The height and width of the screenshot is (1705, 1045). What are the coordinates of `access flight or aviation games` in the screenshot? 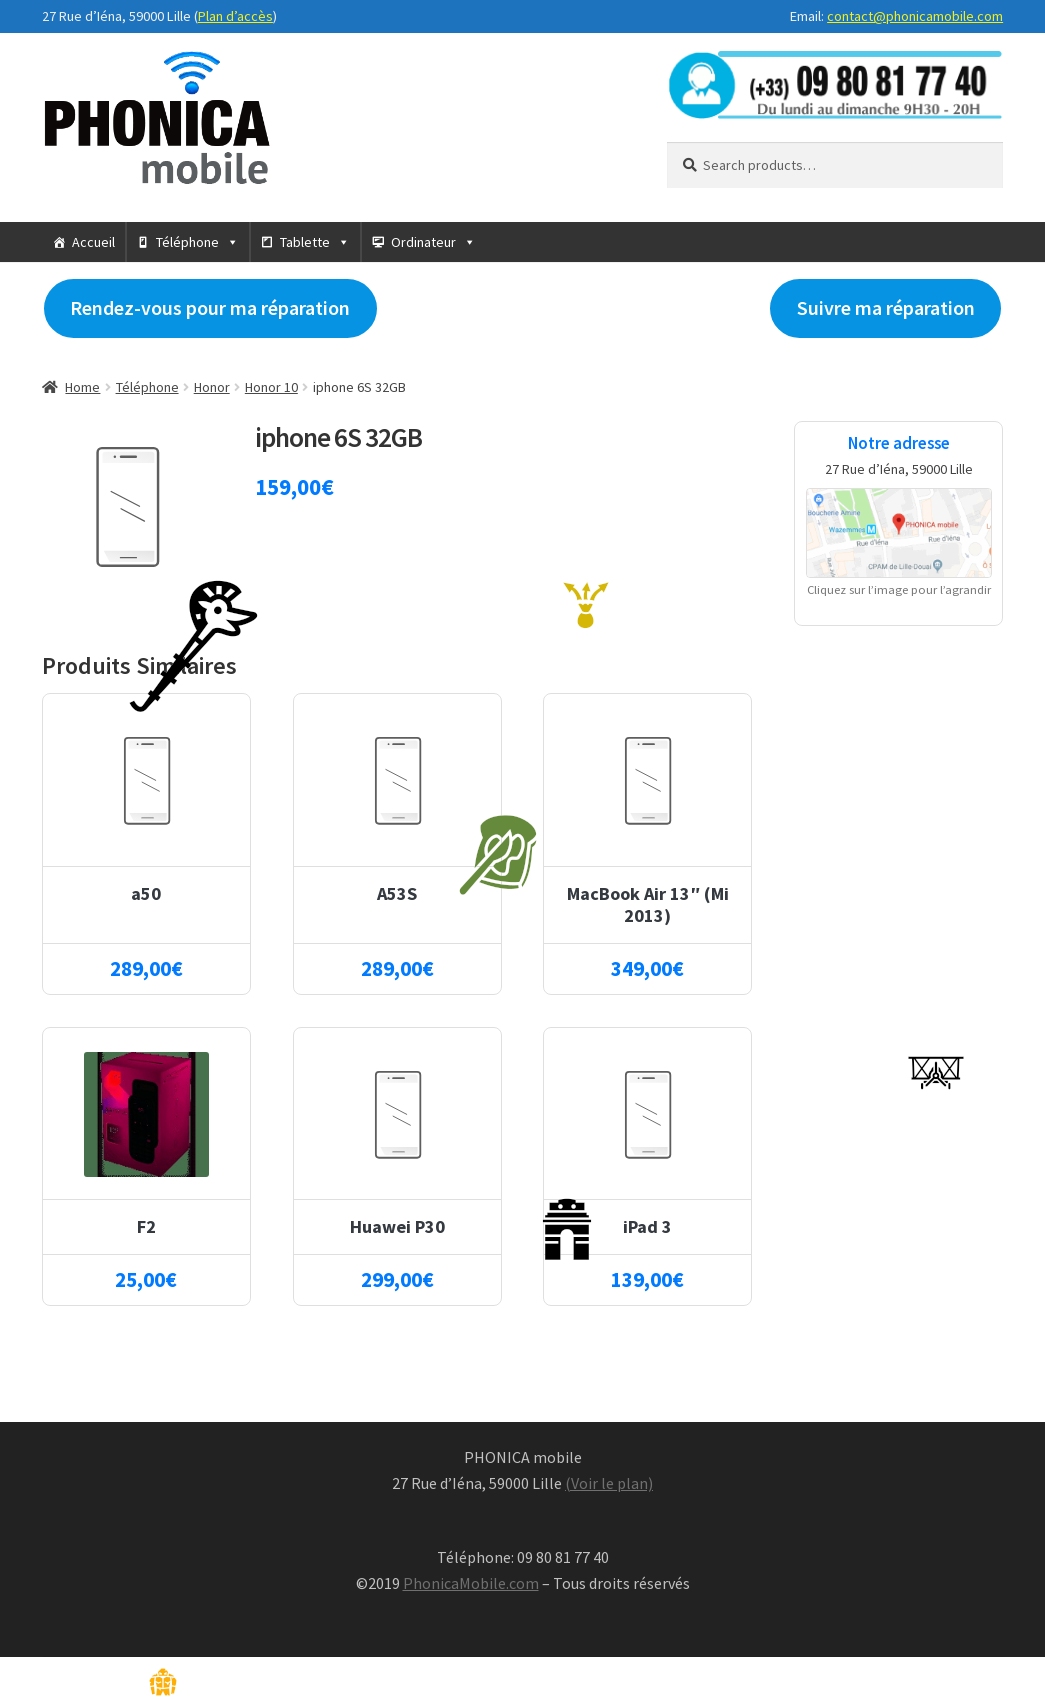 It's located at (936, 1073).